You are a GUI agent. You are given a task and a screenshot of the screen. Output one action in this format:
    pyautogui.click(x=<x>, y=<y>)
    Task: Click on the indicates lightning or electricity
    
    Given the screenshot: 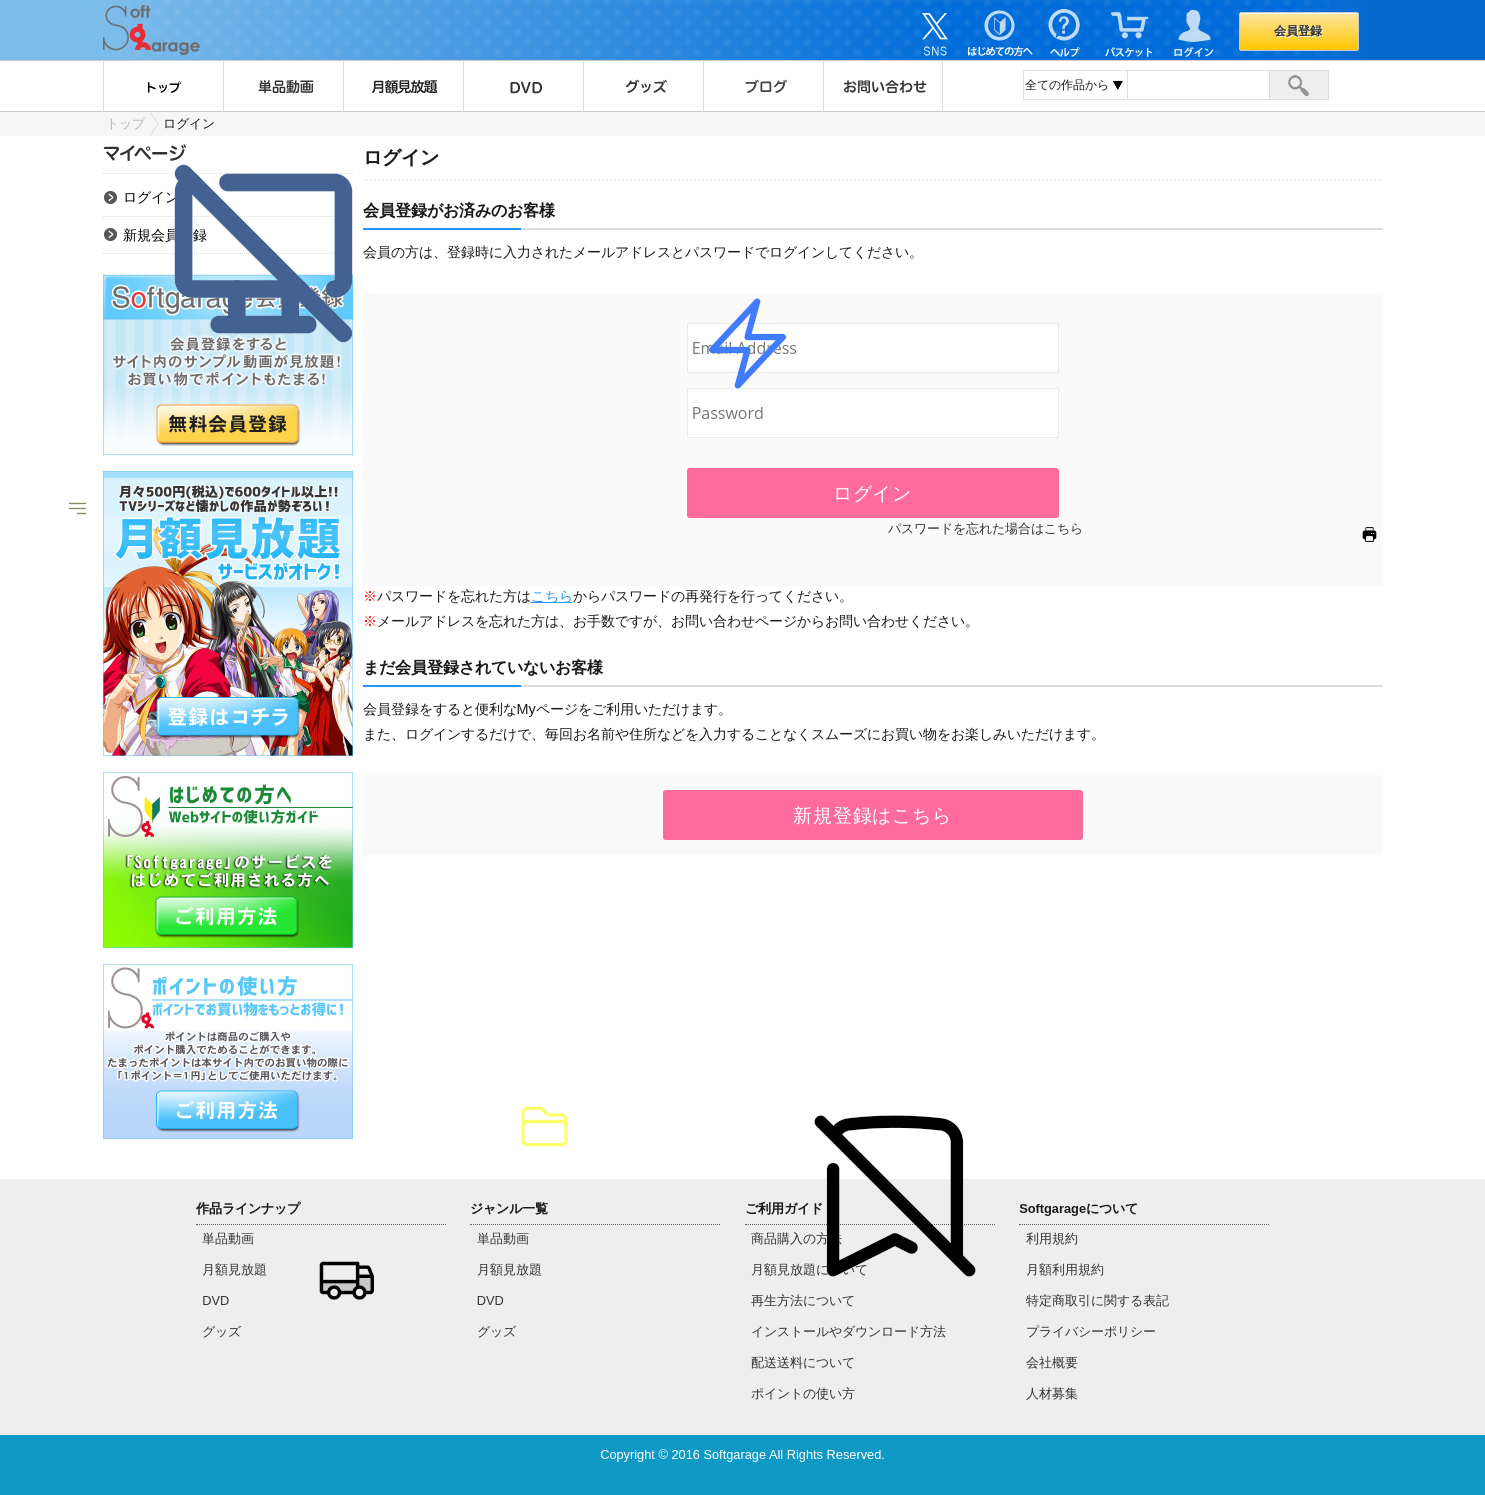 What is the action you would take?
    pyautogui.click(x=747, y=343)
    